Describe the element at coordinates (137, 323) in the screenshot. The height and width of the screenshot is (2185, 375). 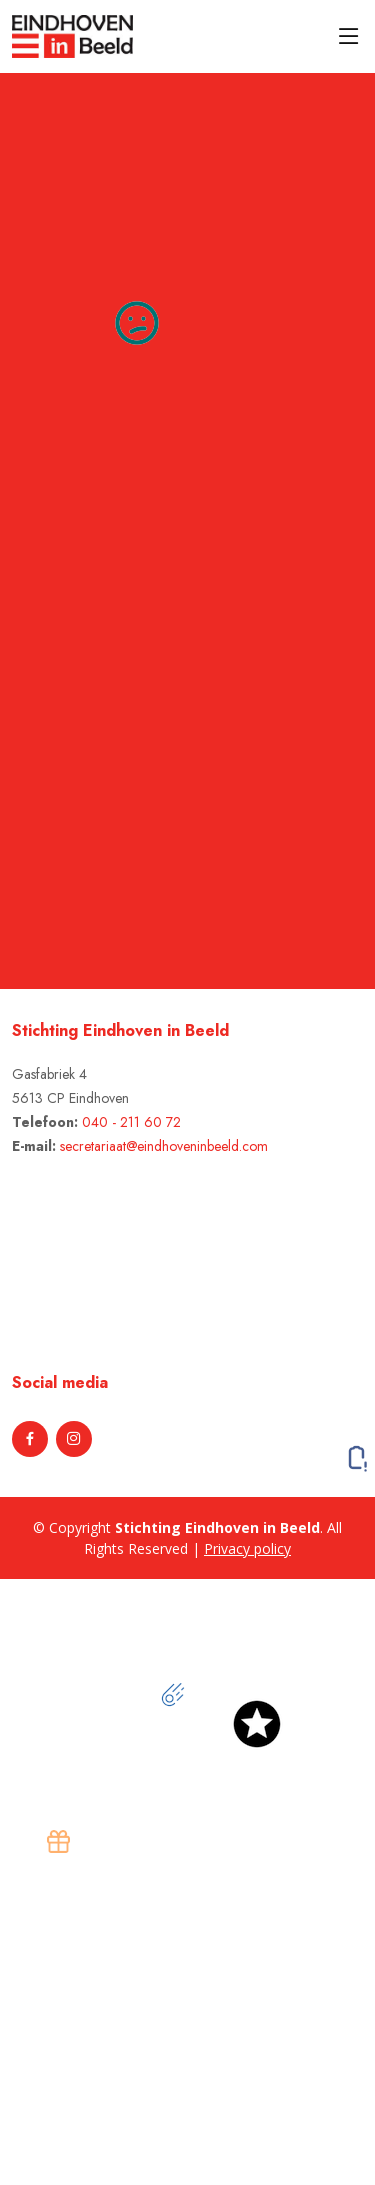
I see `indicates a confused or uncertain state` at that location.